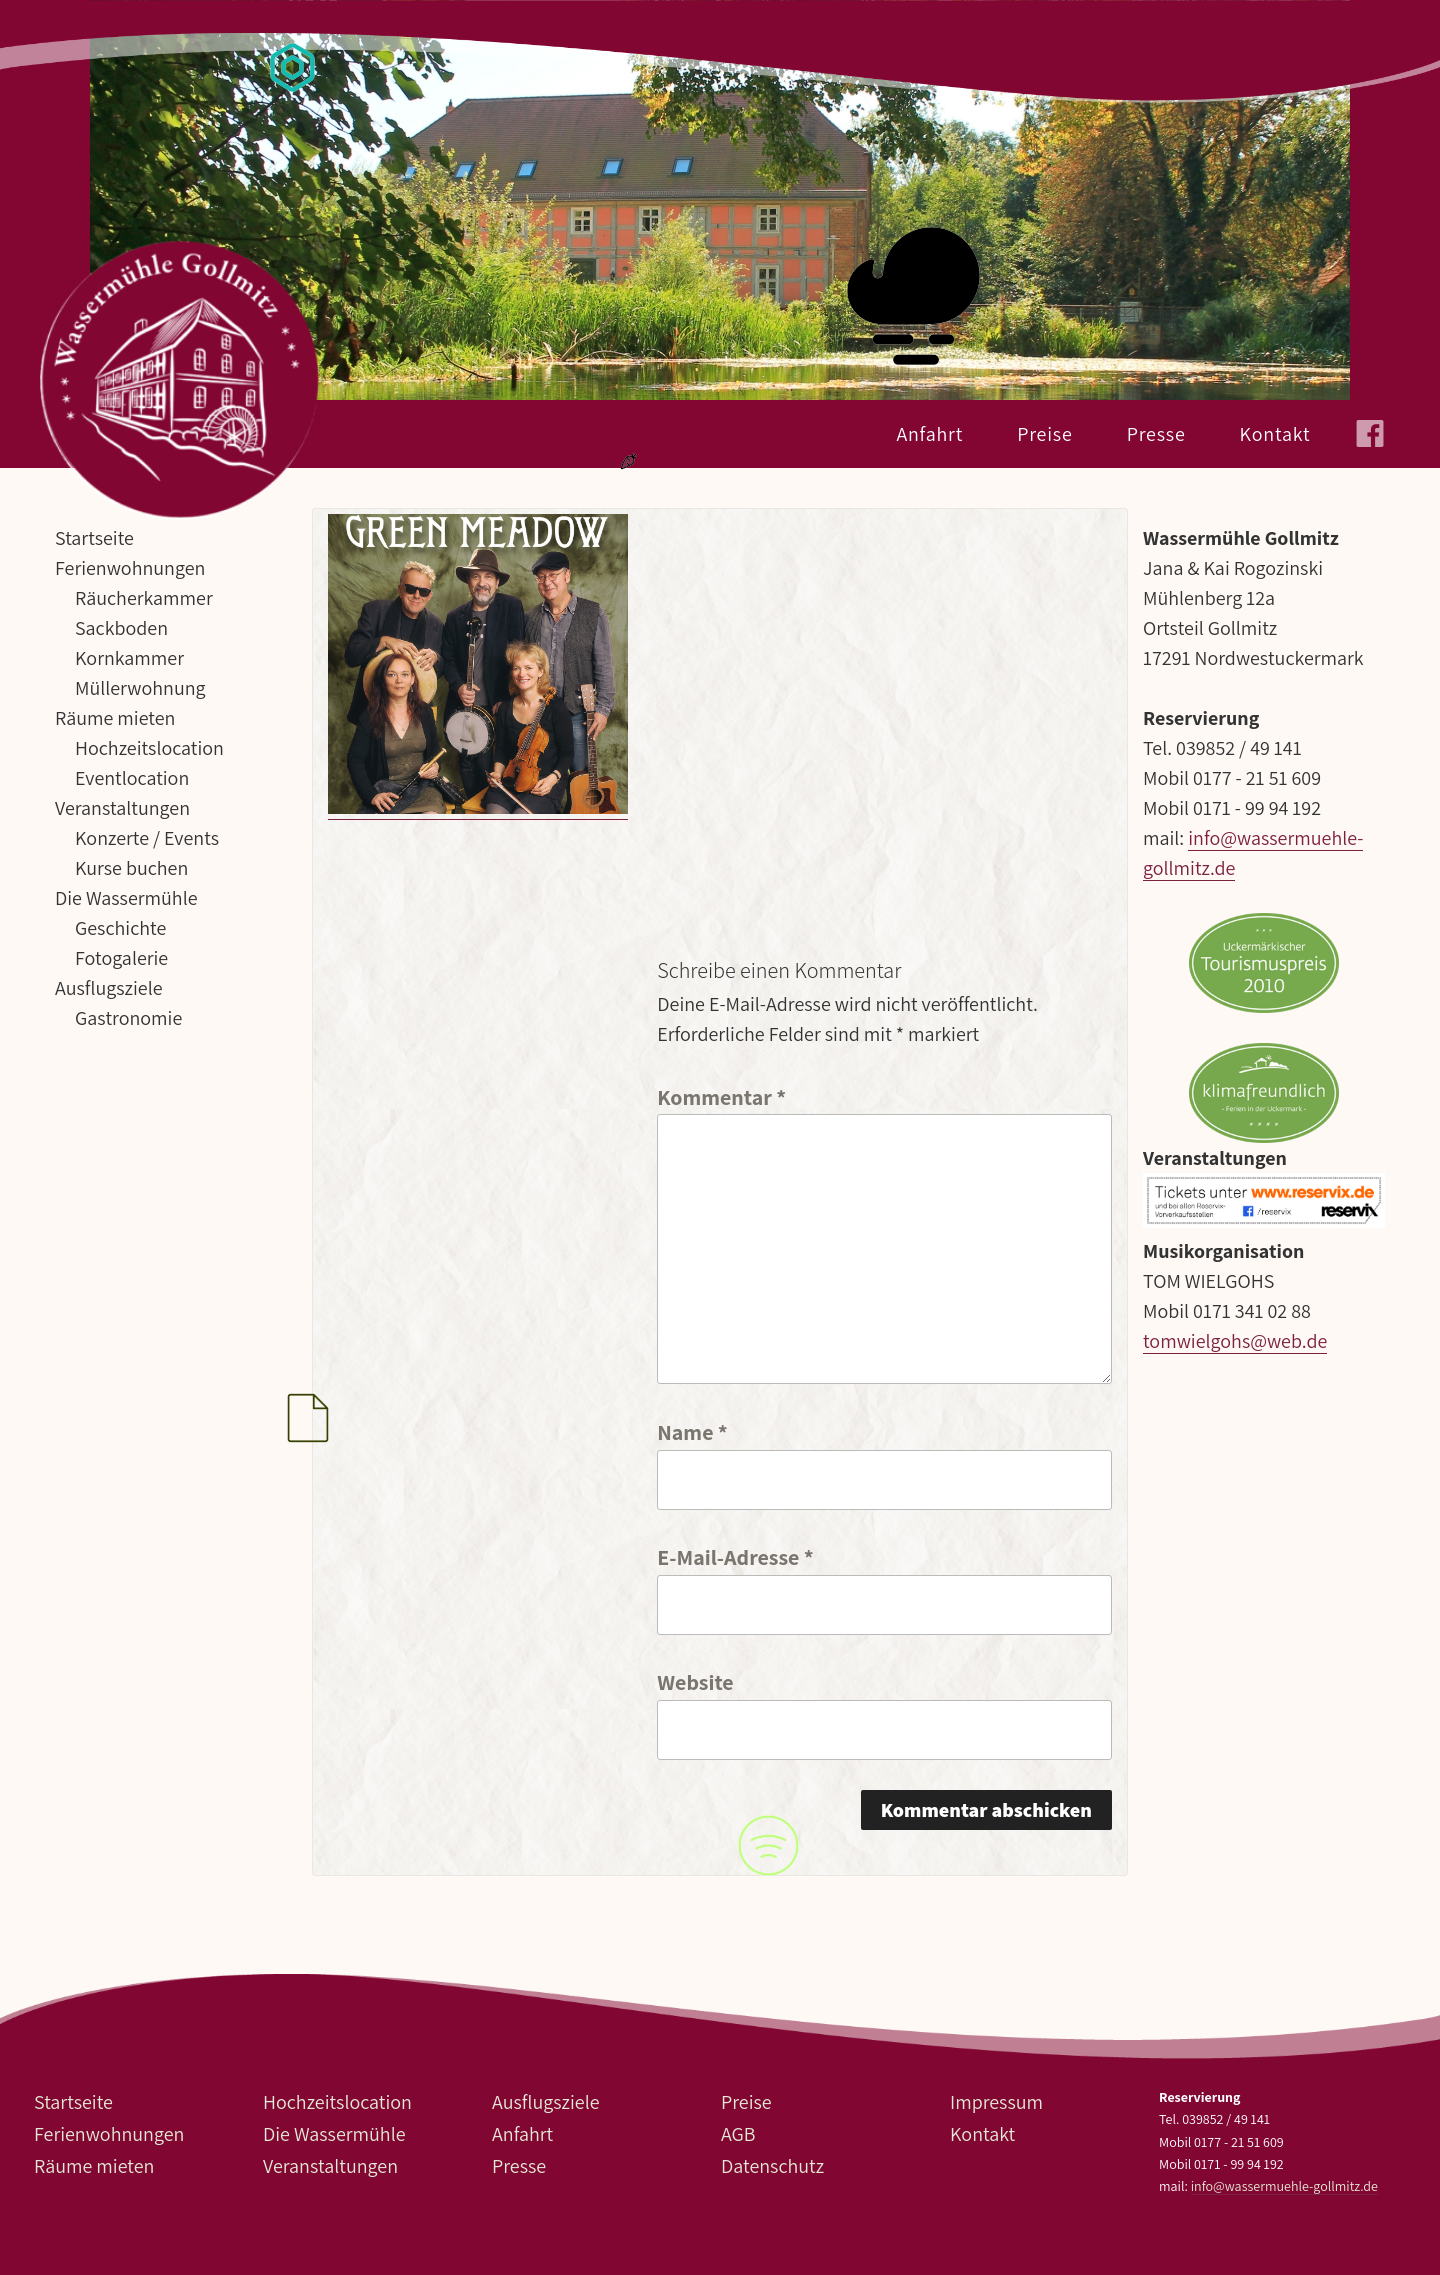 This screenshot has width=1440, height=2275. Describe the element at coordinates (308, 1418) in the screenshot. I see `view or open a file` at that location.